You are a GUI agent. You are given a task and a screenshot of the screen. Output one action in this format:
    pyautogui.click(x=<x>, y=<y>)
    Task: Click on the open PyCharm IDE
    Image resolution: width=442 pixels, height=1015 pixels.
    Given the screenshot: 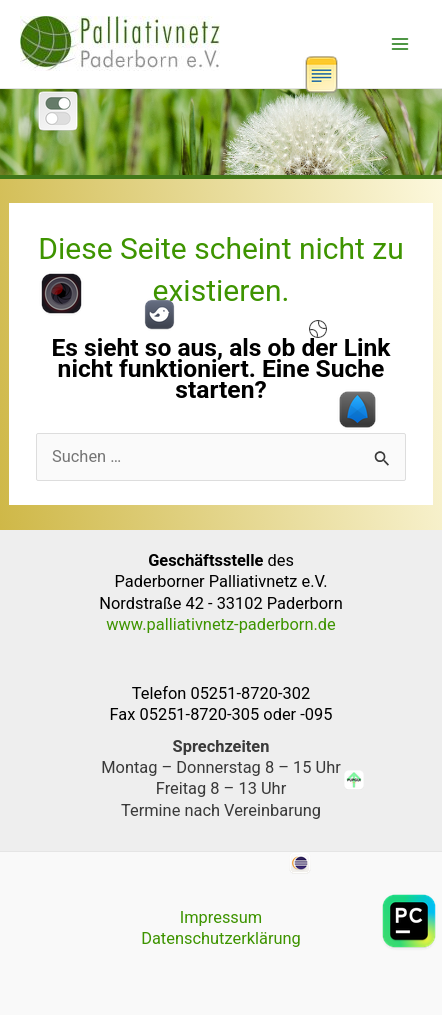 What is the action you would take?
    pyautogui.click(x=409, y=921)
    